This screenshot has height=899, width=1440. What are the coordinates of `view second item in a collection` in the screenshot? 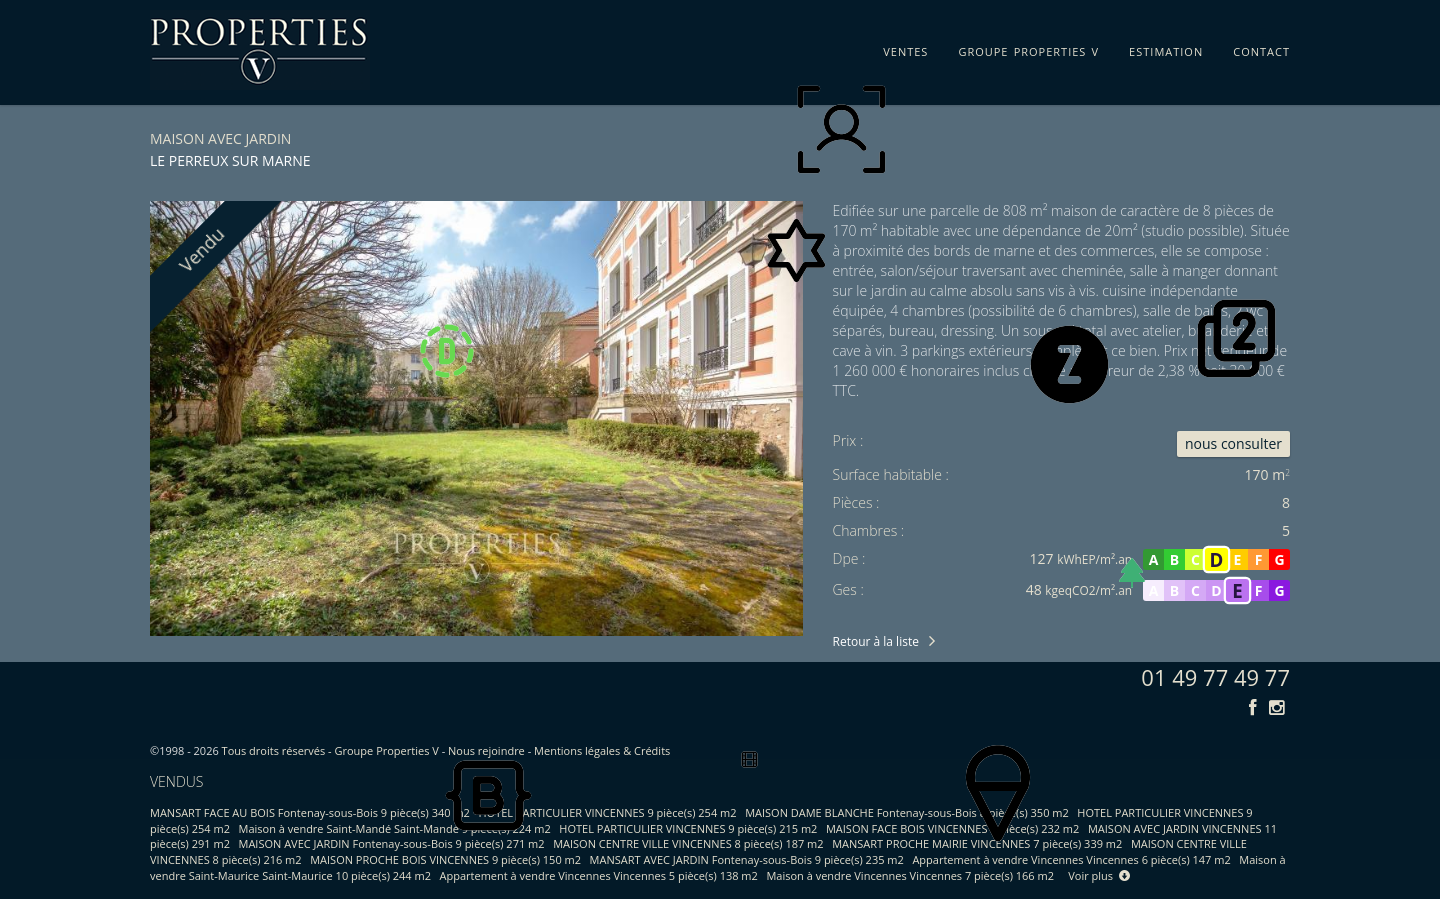 It's located at (1236, 338).